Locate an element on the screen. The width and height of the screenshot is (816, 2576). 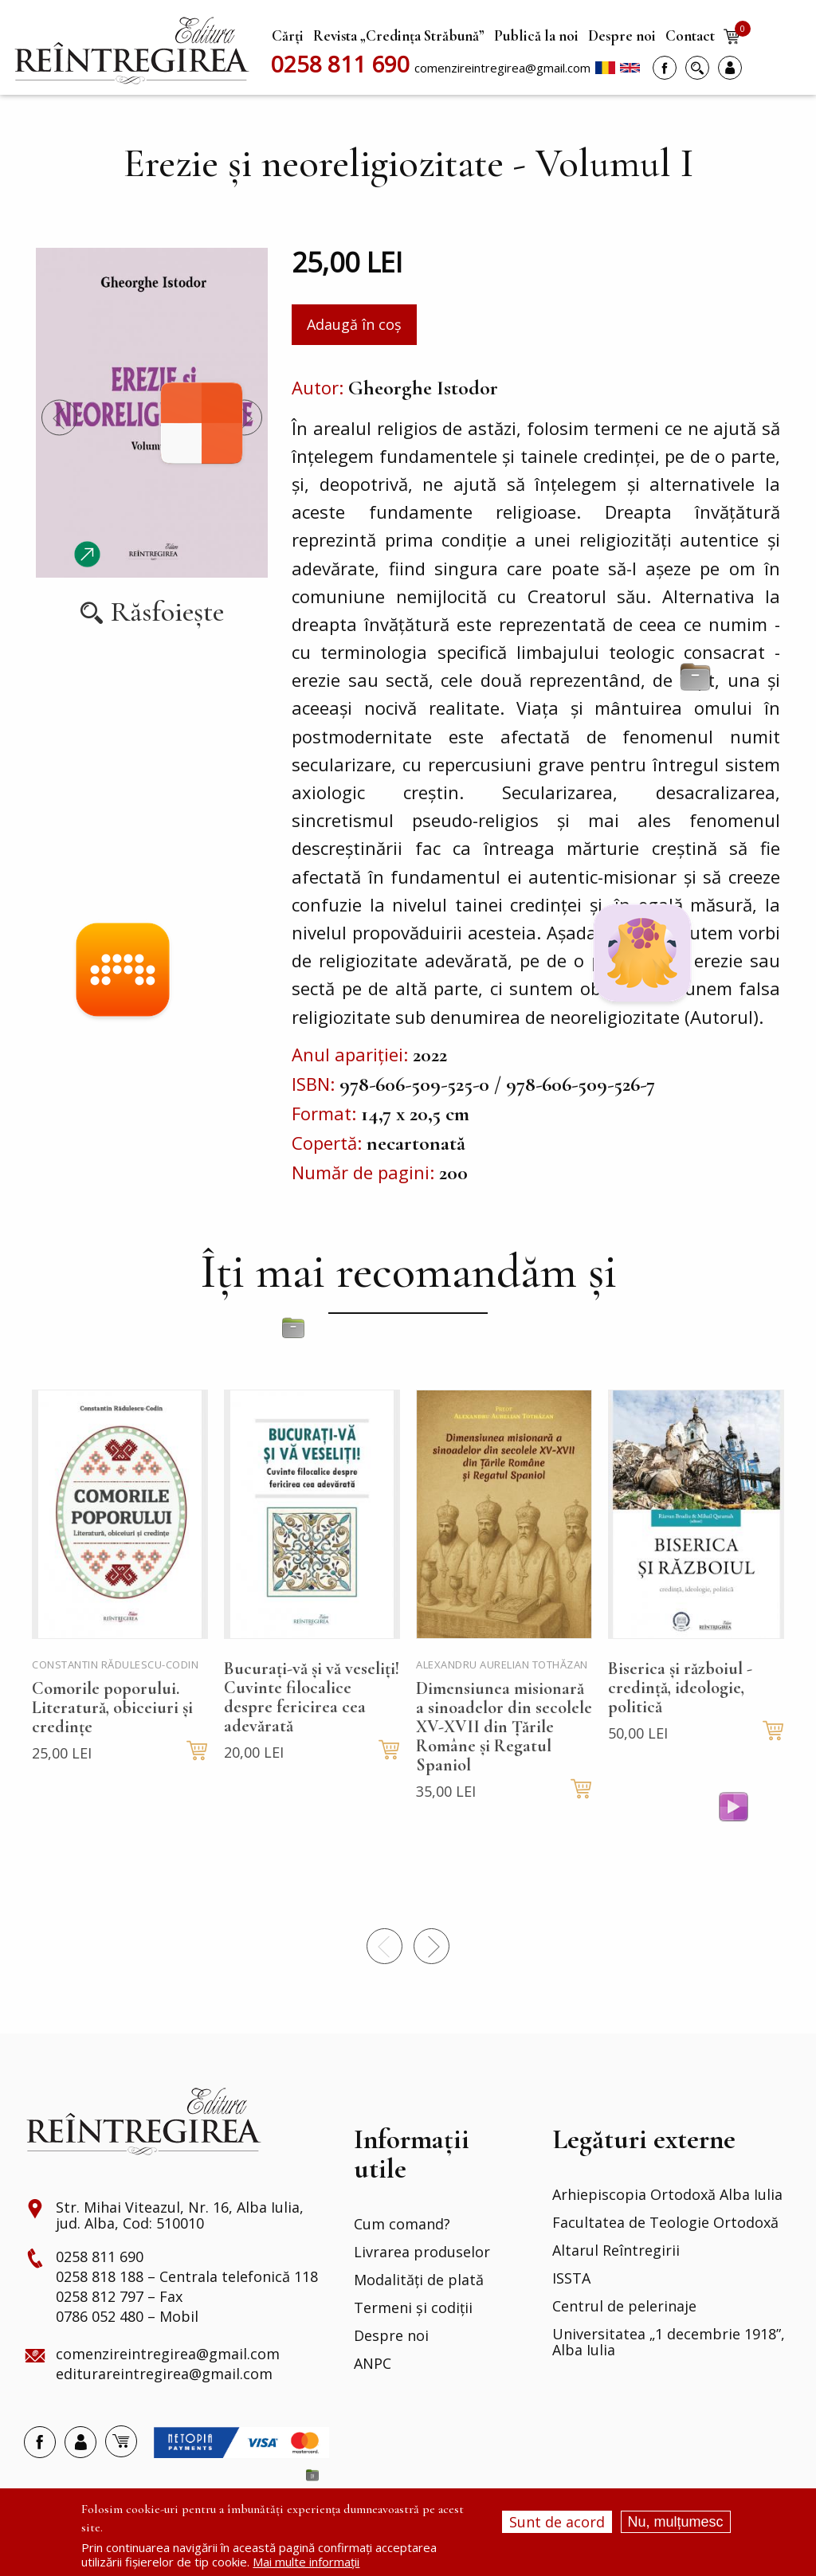
switch to the bottom-left workspace is located at coordinates (202, 423).